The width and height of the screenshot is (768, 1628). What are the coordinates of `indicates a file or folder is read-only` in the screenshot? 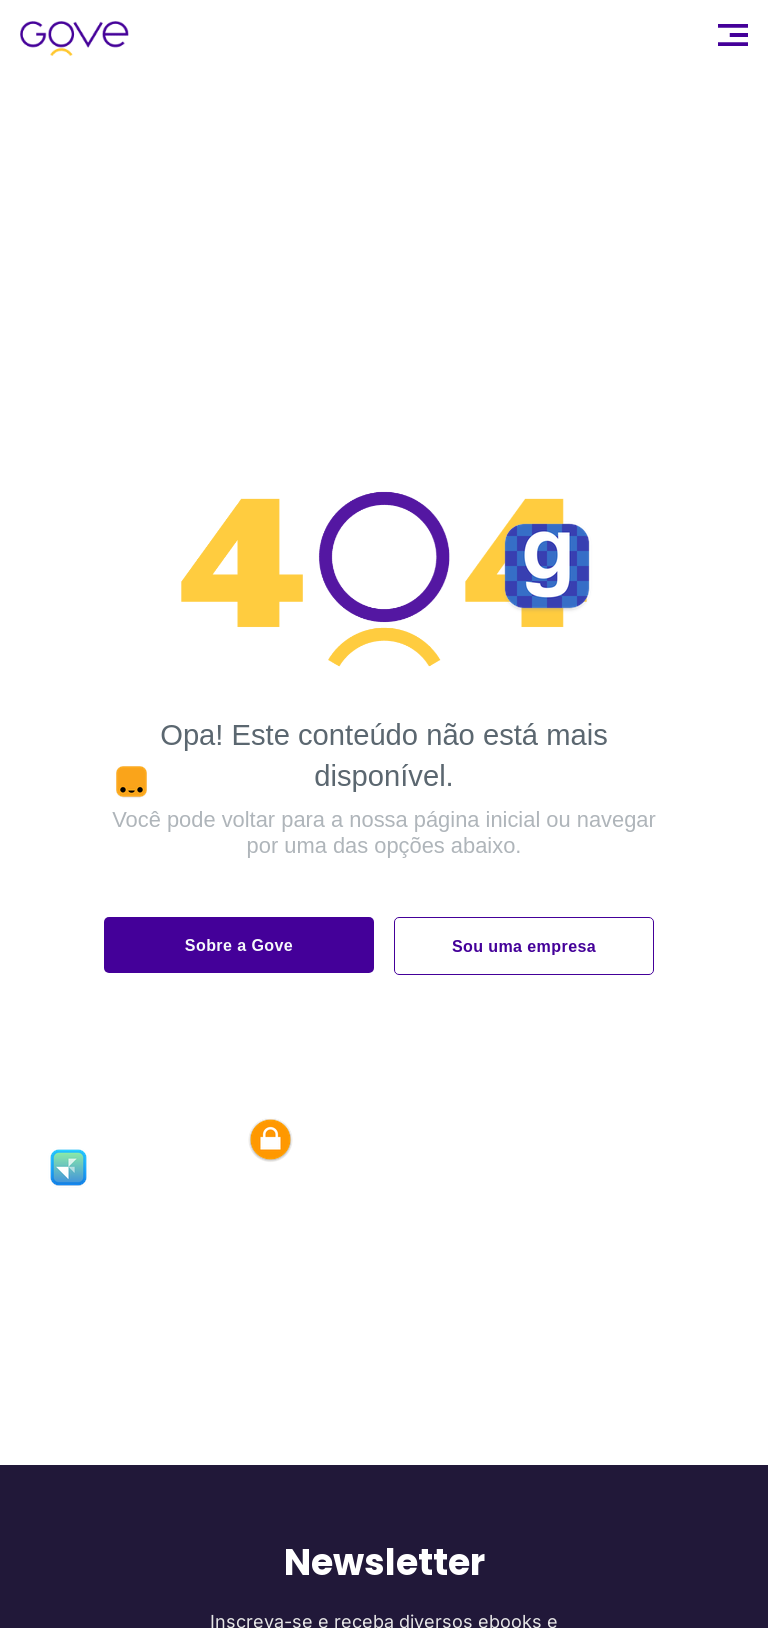 It's located at (270, 1139).